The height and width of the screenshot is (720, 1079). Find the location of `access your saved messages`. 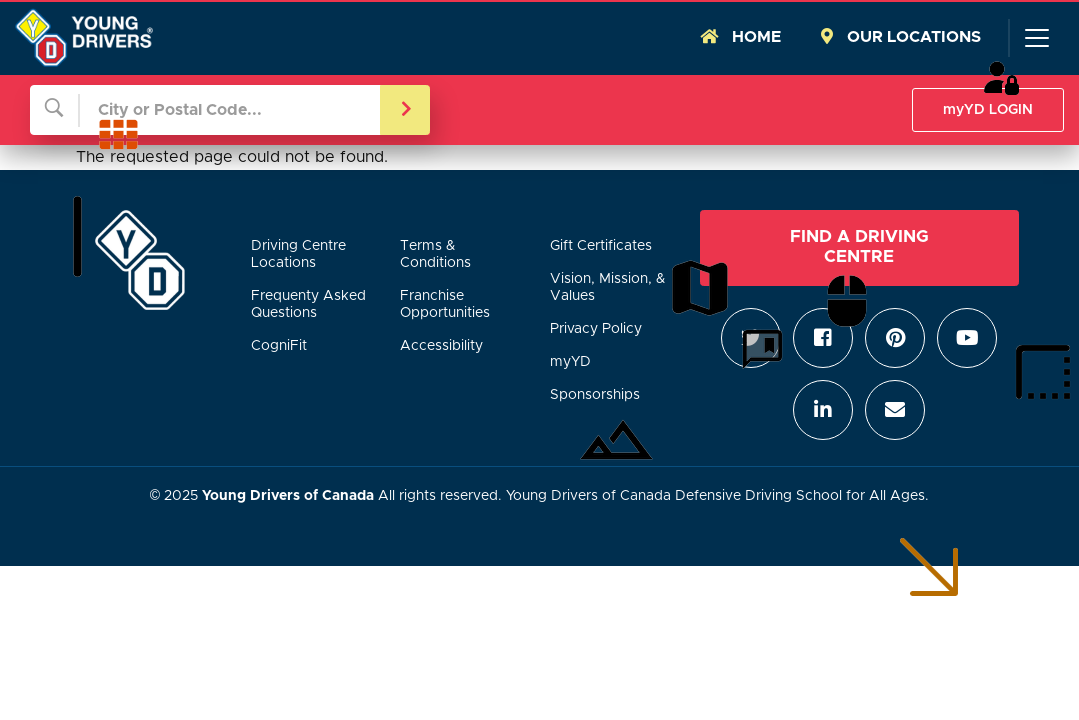

access your saved messages is located at coordinates (762, 349).